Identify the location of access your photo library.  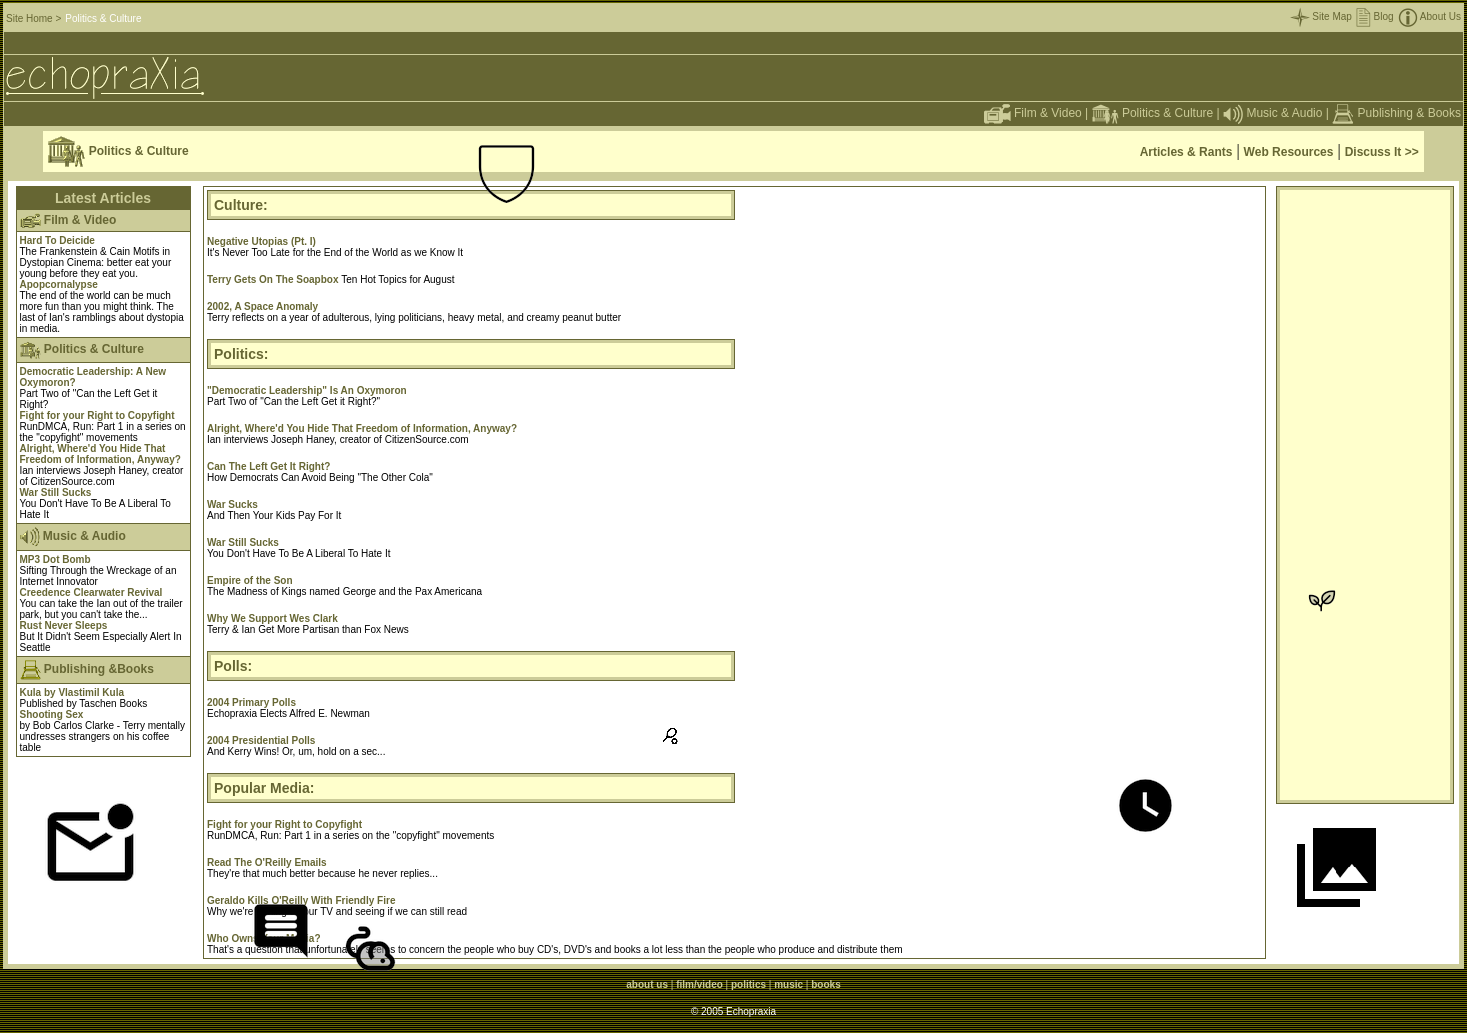
(1336, 867).